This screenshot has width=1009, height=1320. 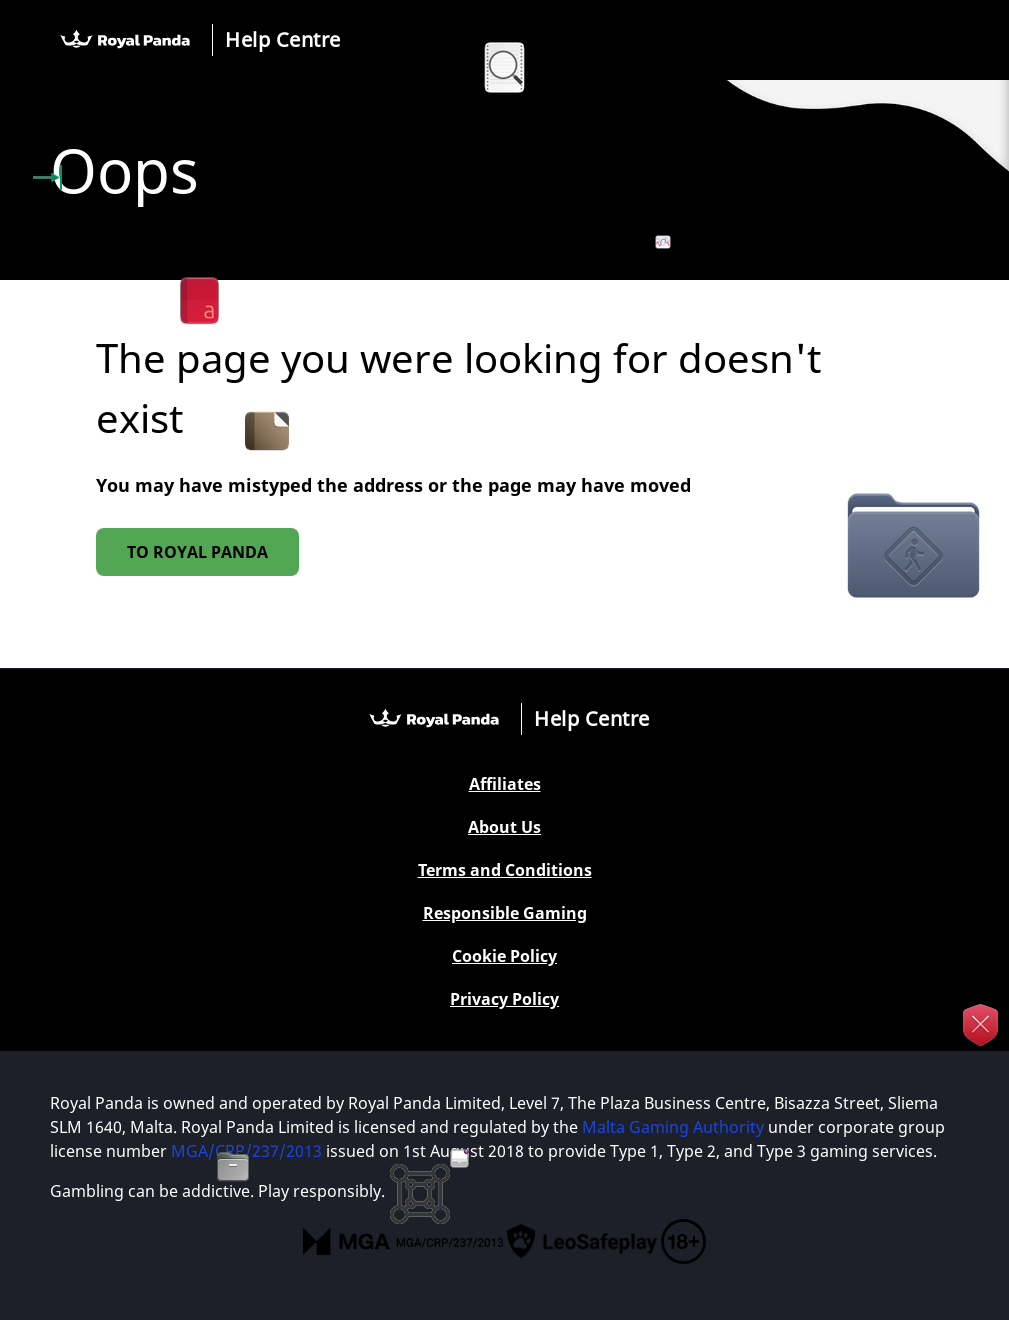 I want to click on open gnome boxes virtual machine manager, so click(x=420, y=1194).